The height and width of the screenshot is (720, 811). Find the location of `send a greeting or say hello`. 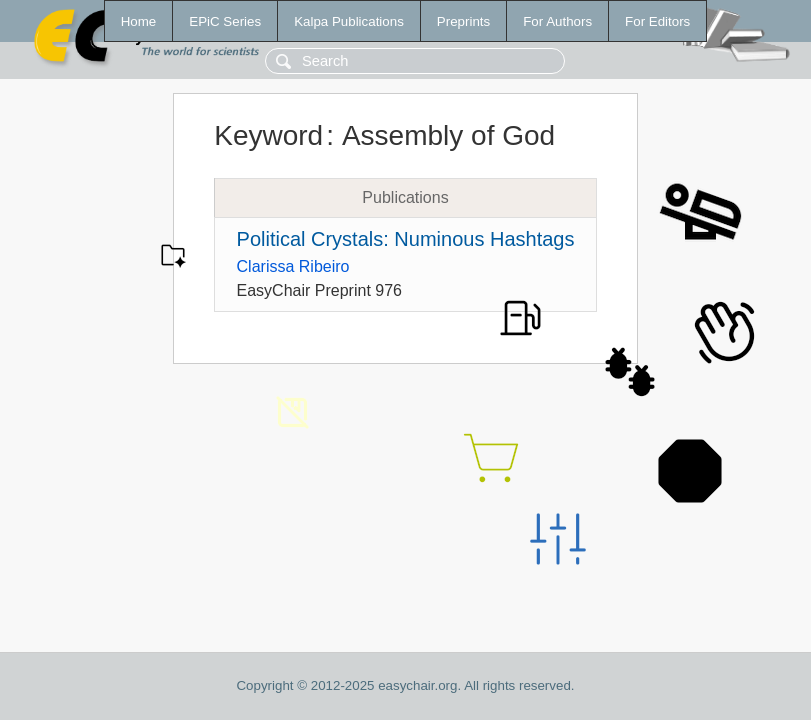

send a greeting or say hello is located at coordinates (724, 331).